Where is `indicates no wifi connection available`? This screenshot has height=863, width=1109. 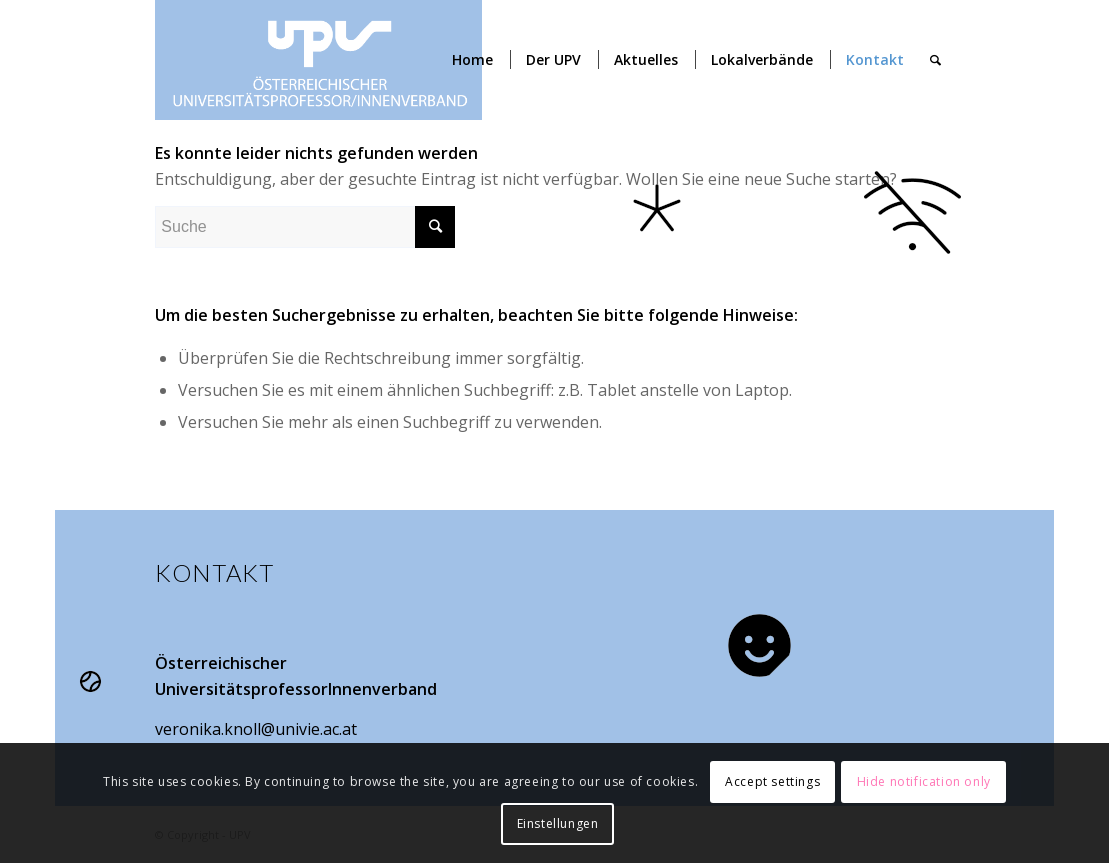 indicates no wifi connection available is located at coordinates (912, 212).